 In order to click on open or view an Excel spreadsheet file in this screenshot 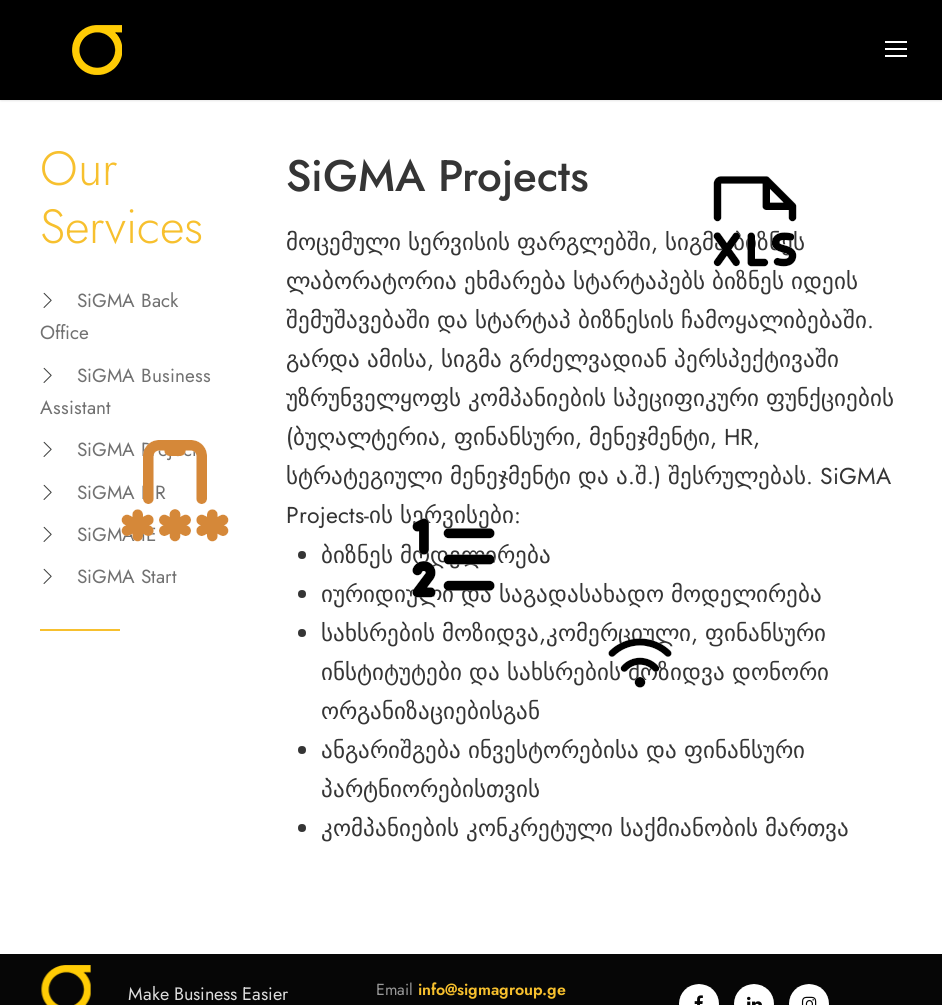, I will do `click(755, 225)`.